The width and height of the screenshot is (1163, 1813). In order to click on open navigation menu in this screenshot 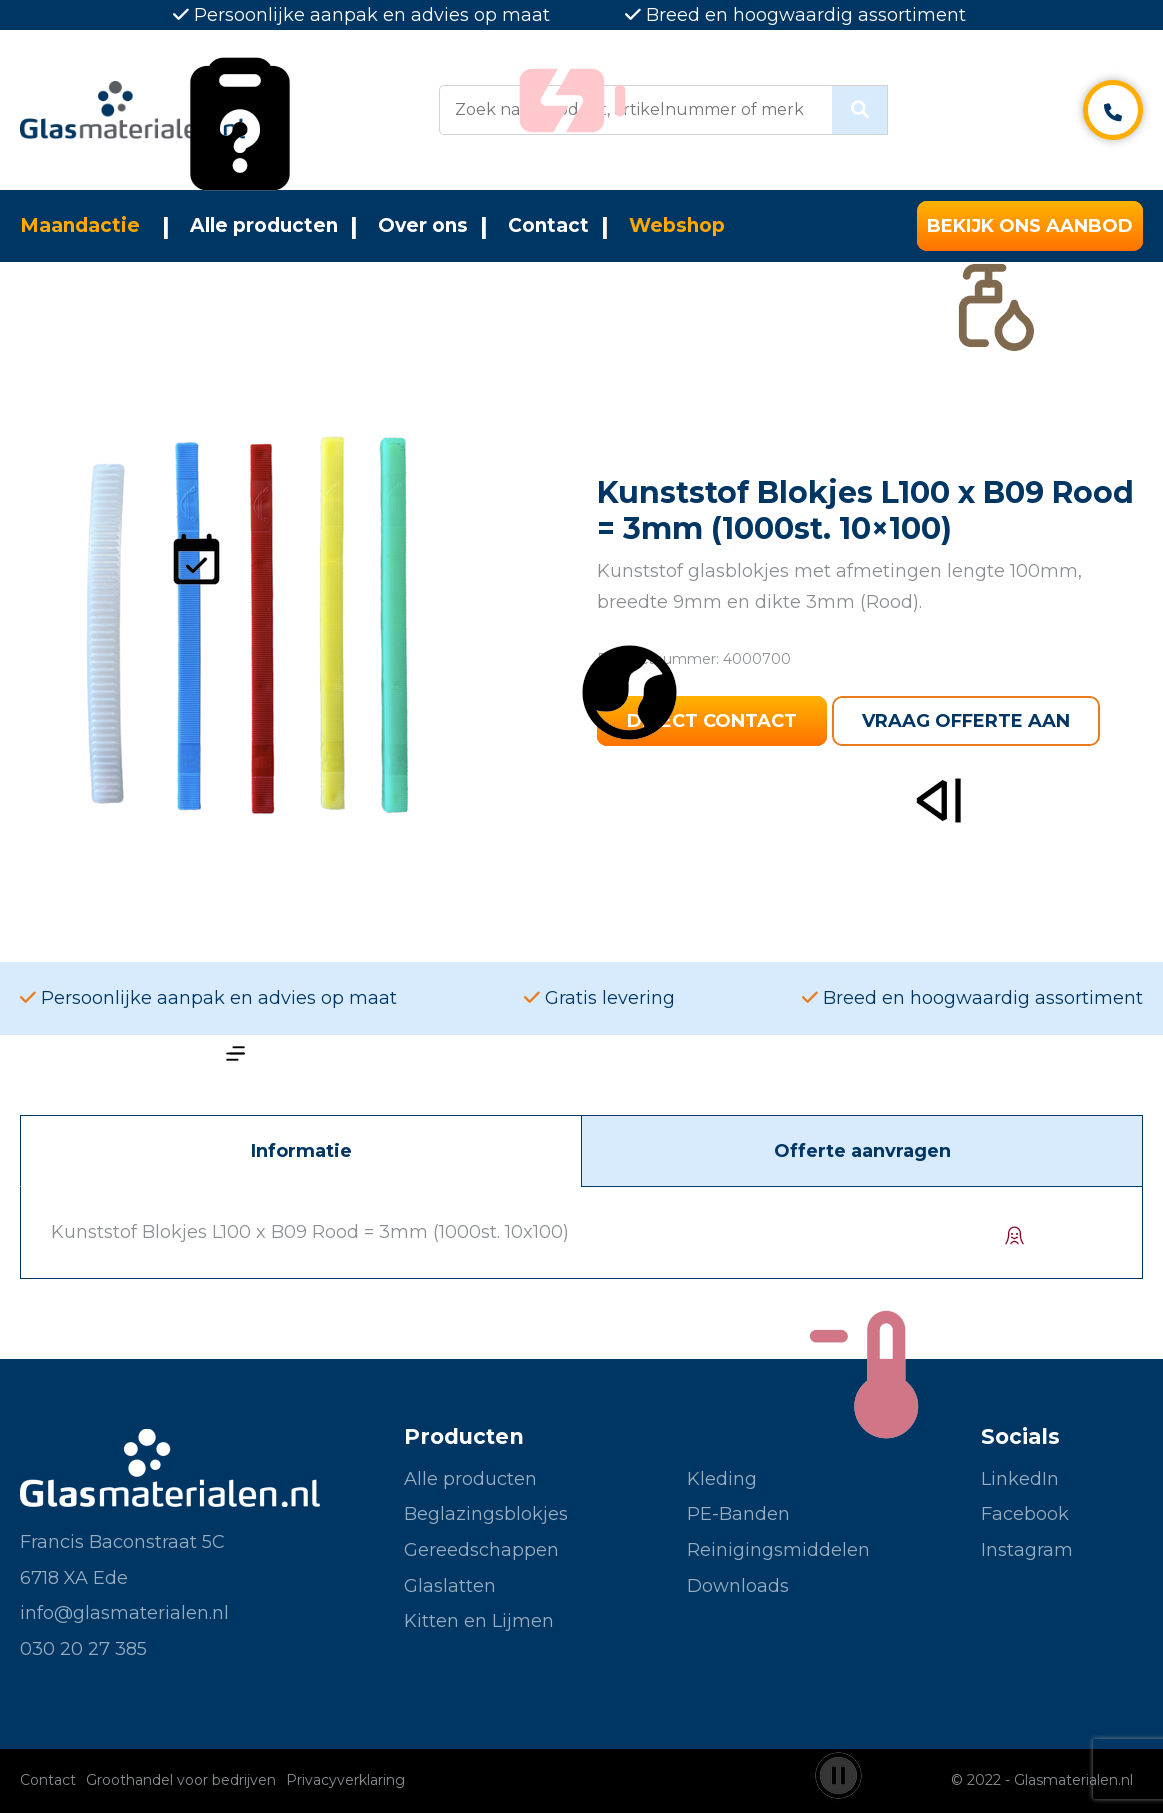, I will do `click(235, 1053)`.